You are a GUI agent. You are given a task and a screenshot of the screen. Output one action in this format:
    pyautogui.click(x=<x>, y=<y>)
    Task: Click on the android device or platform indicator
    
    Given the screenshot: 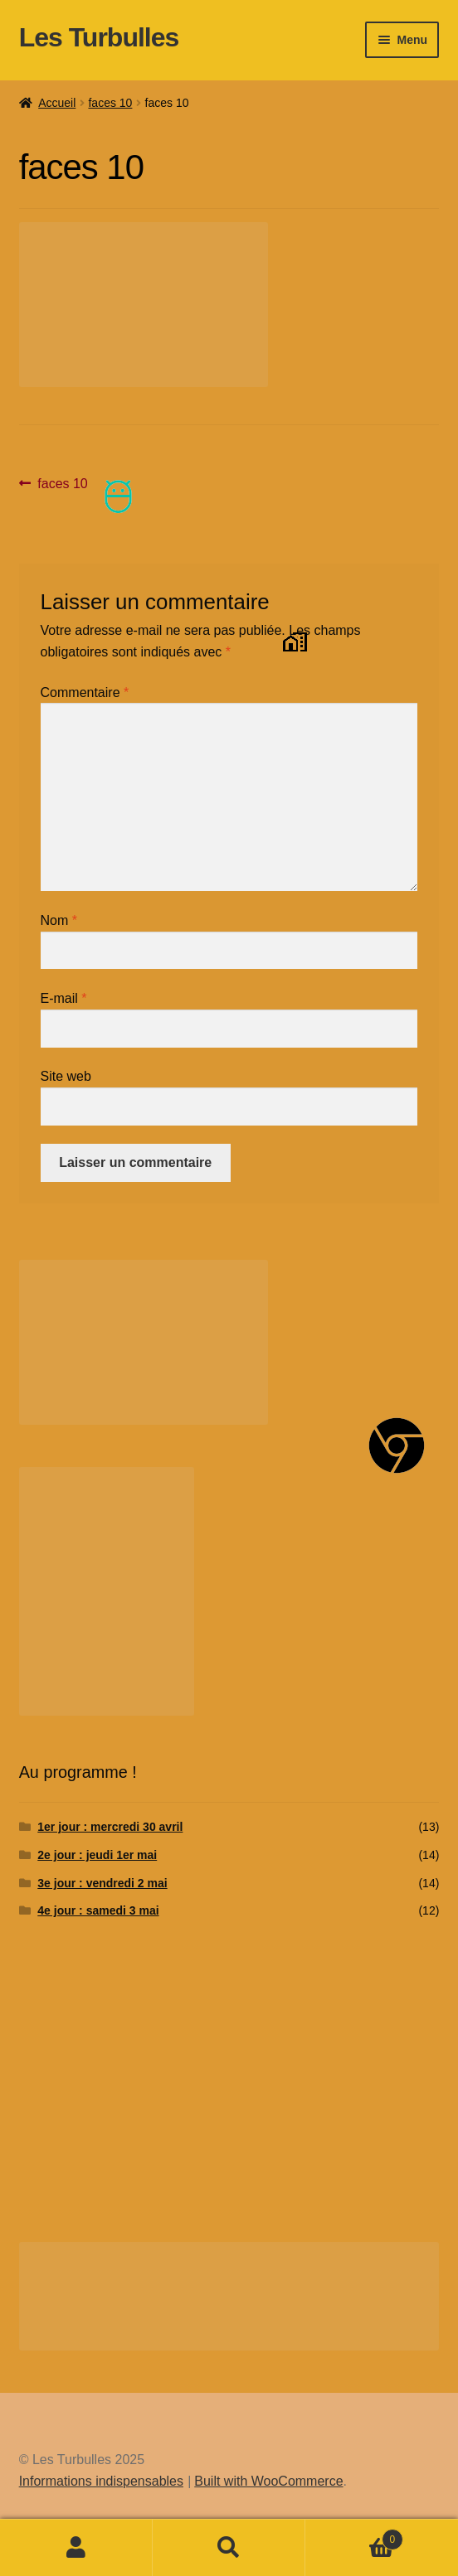 What is the action you would take?
    pyautogui.click(x=118, y=496)
    